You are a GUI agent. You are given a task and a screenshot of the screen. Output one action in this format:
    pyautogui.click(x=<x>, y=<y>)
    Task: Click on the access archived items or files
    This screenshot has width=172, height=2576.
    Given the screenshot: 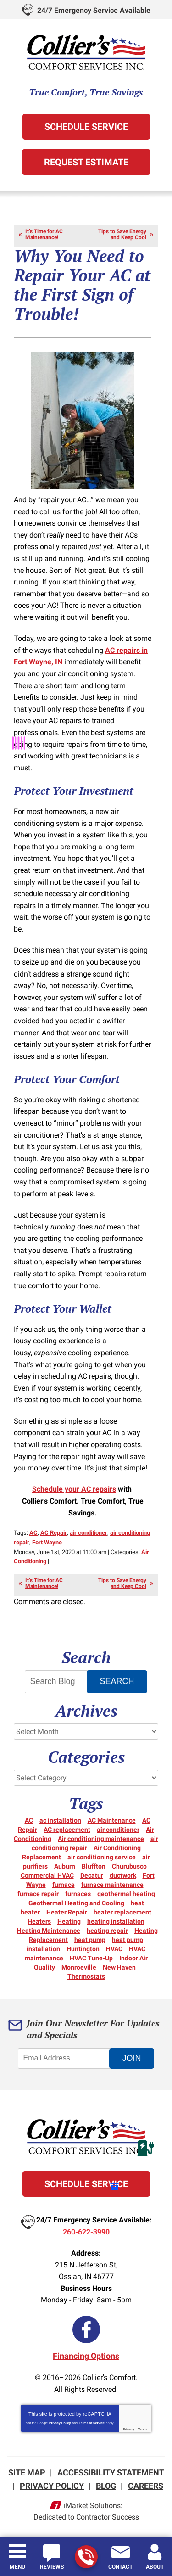 What is the action you would take?
    pyautogui.click(x=114, y=2186)
    